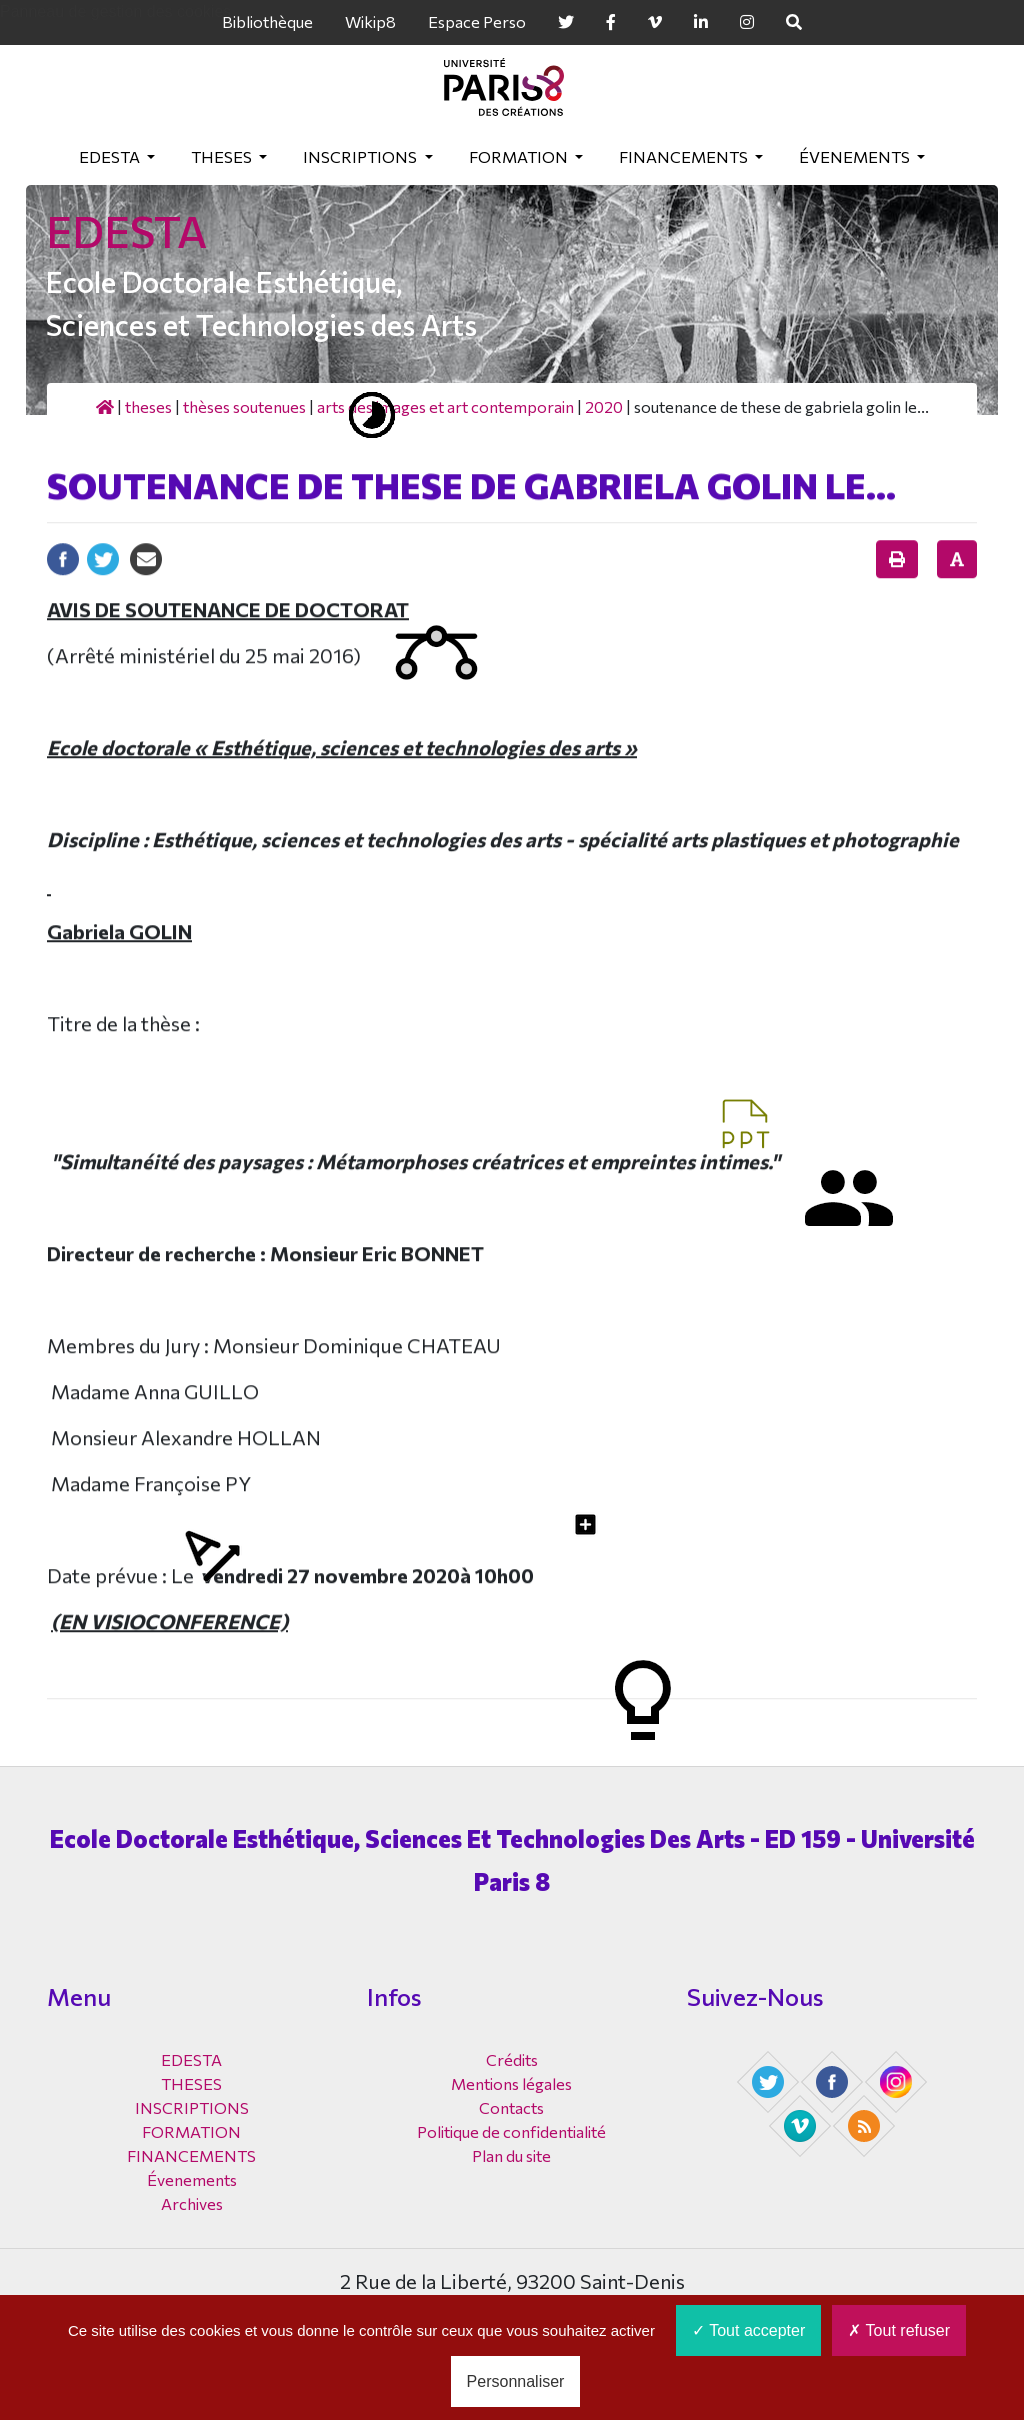  I want to click on enable timelapse recording mode, so click(372, 415).